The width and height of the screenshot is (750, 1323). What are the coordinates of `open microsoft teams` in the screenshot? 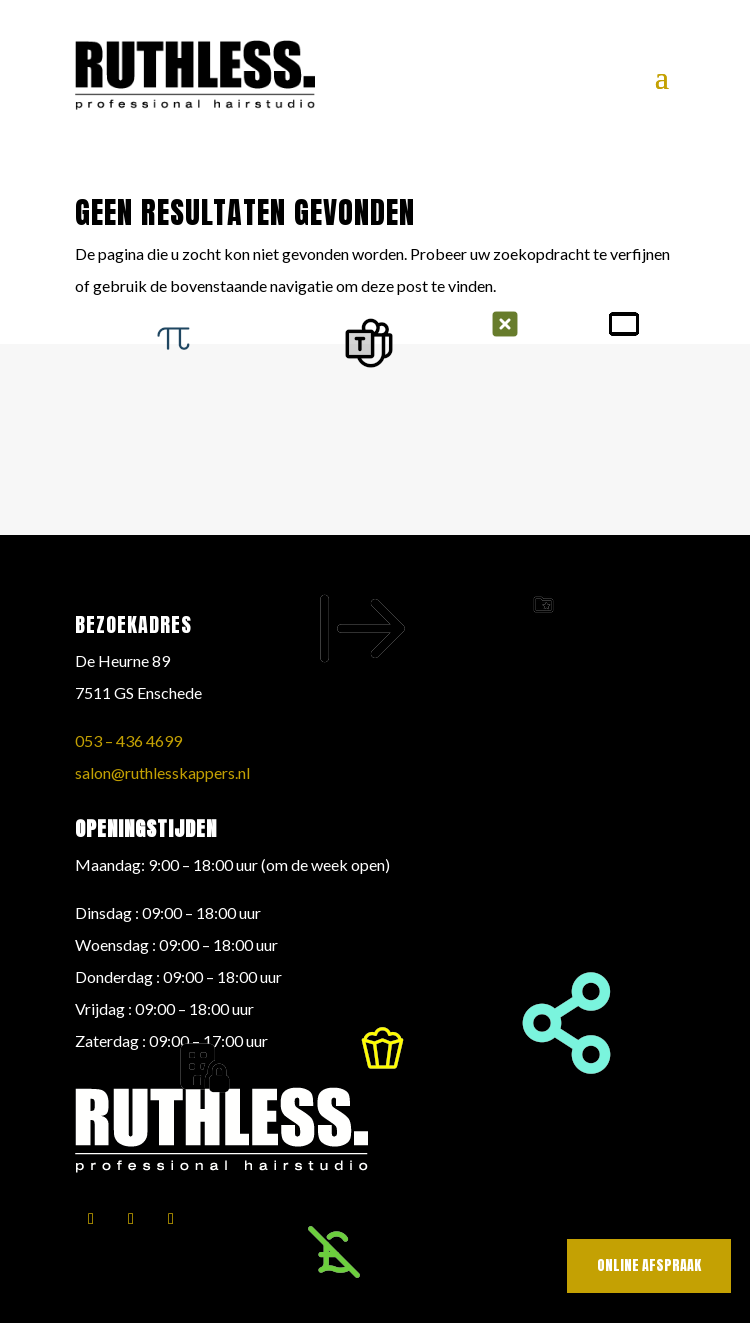 It's located at (369, 344).